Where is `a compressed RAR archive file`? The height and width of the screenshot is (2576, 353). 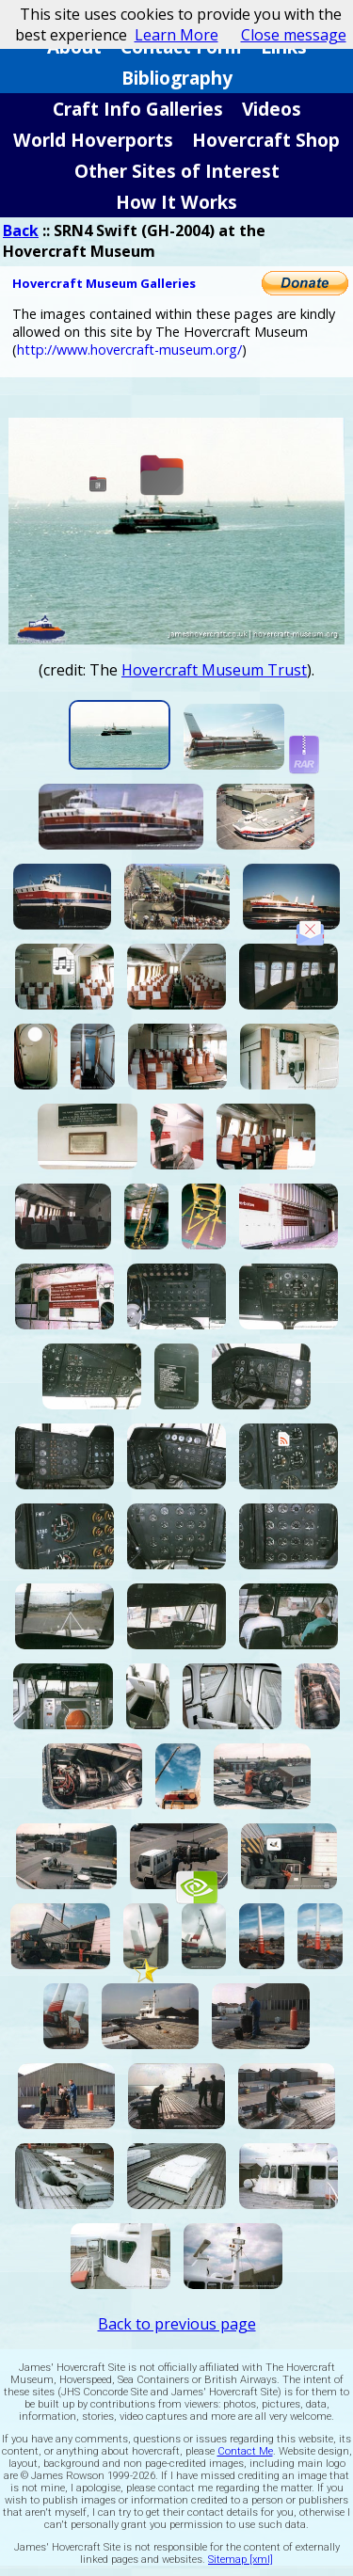 a compressed RAR archive file is located at coordinates (304, 755).